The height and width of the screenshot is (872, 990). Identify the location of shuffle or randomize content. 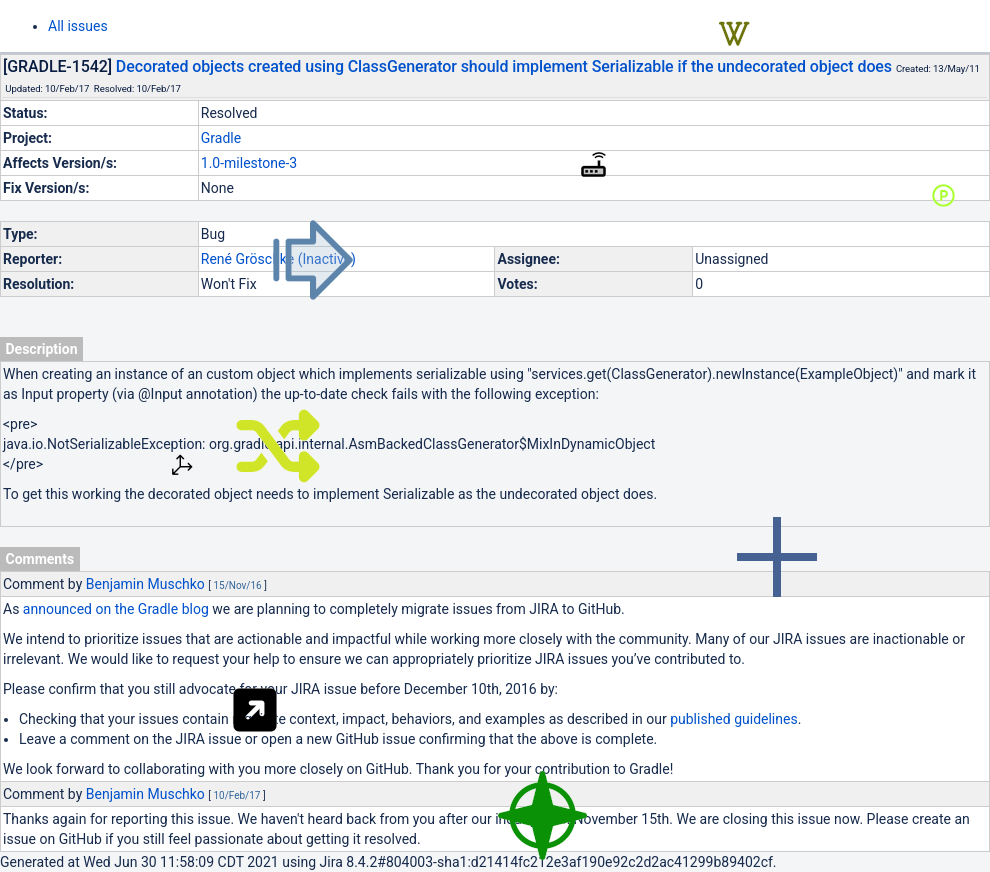
(278, 446).